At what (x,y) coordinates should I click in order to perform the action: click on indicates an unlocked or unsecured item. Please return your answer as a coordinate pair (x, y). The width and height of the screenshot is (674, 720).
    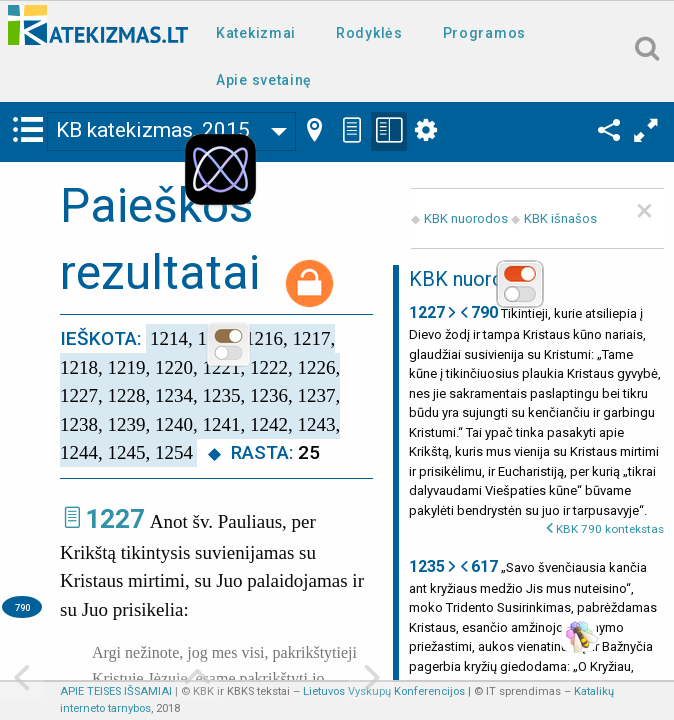
    Looking at the image, I should click on (309, 283).